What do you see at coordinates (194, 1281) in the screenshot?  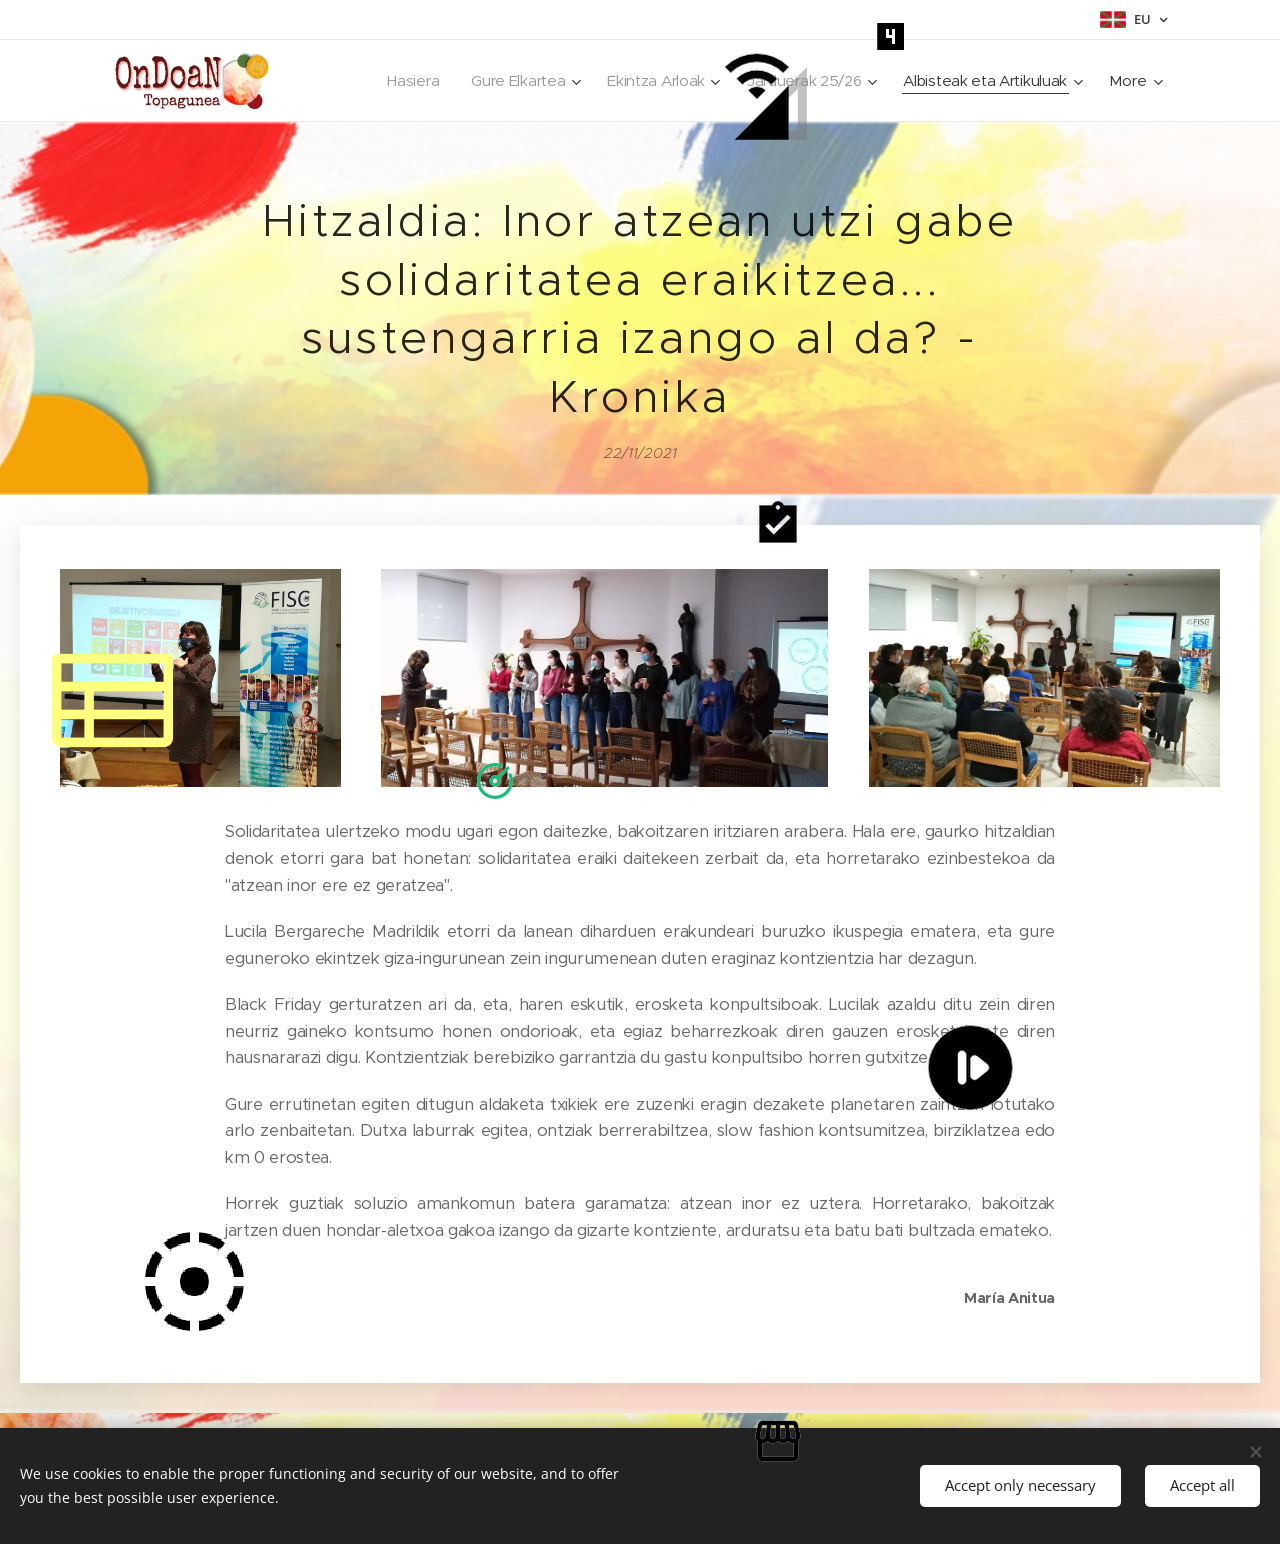 I see `apply tilt-shift blur effect to photo` at bounding box center [194, 1281].